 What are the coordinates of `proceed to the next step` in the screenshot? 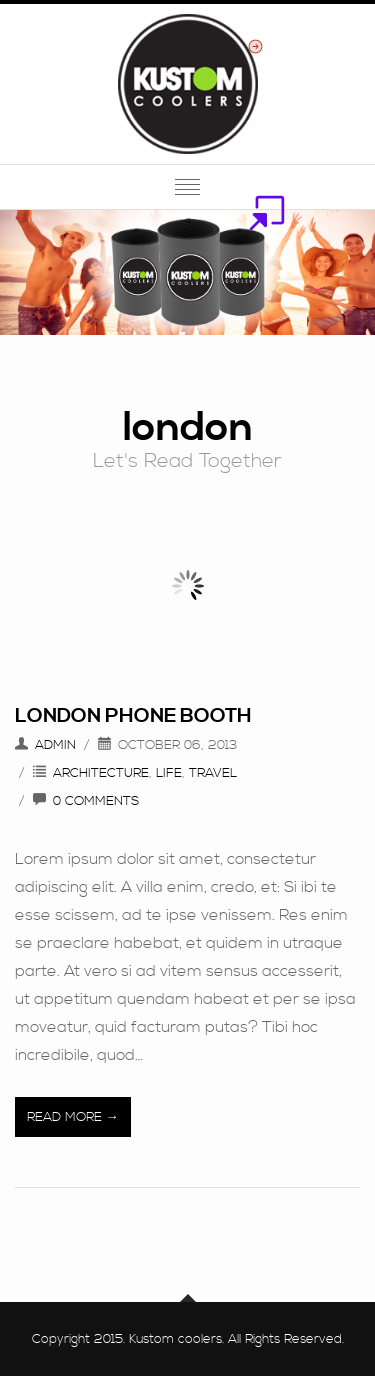 It's located at (255, 46).